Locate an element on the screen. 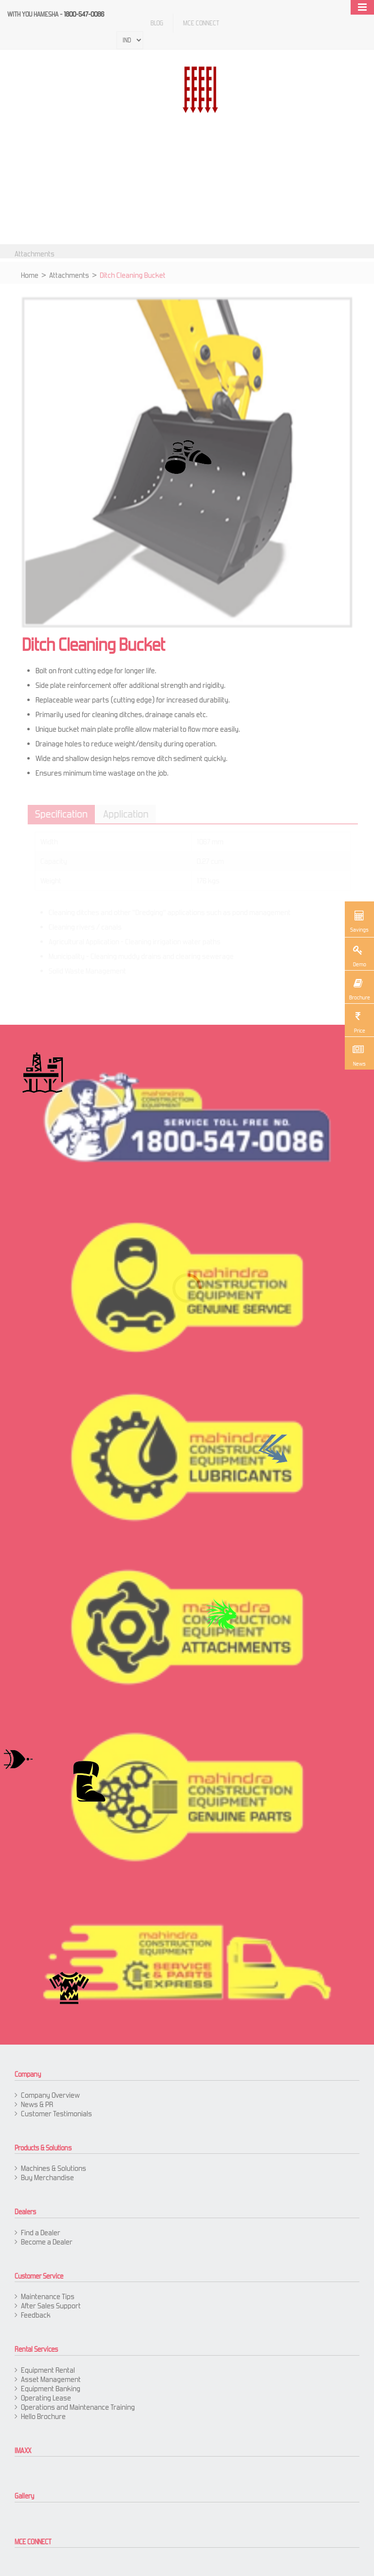 Image resolution: width=374 pixels, height=2576 pixels. view offshore drilling operations is located at coordinates (42, 1072).